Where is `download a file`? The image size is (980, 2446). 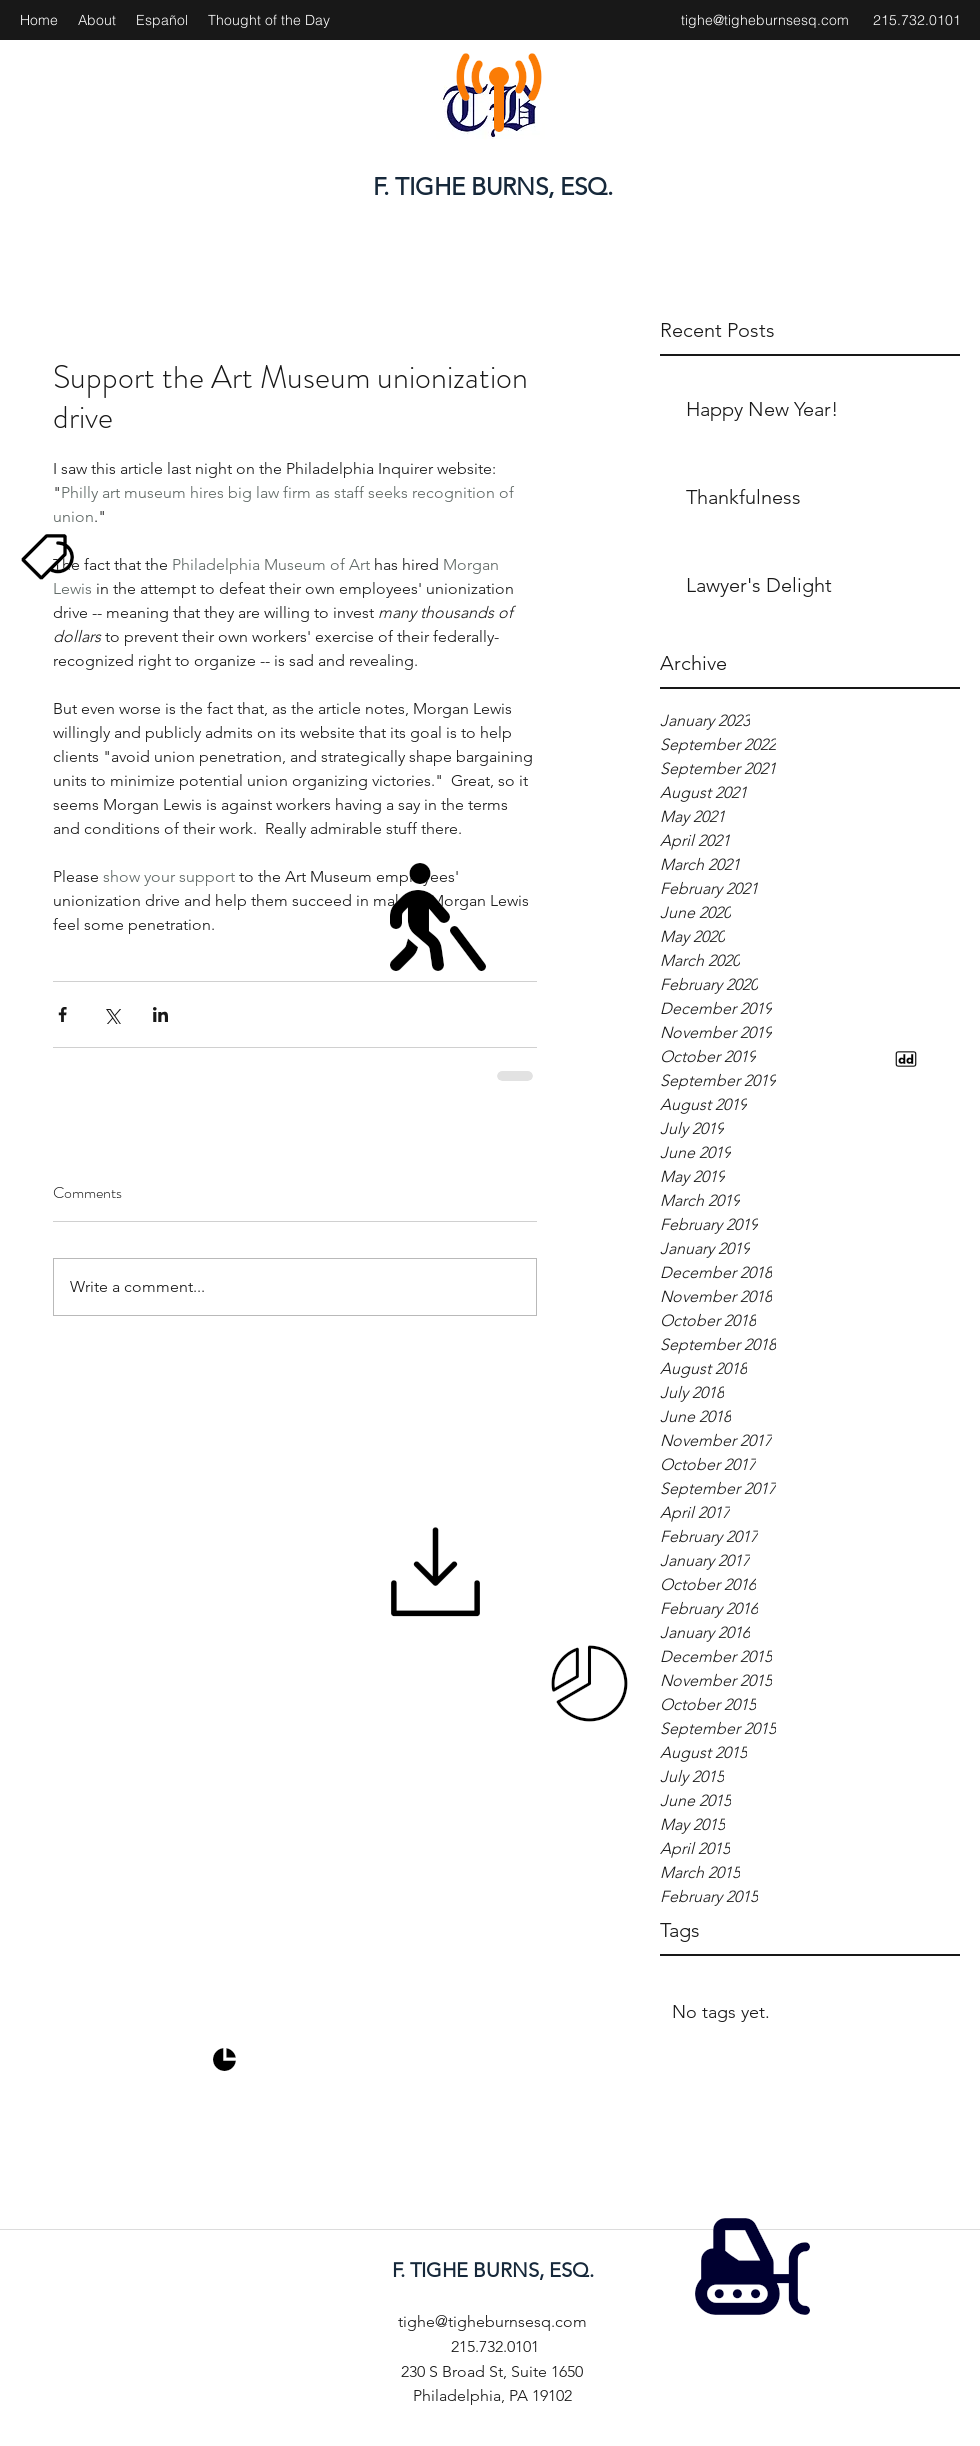
download a file is located at coordinates (435, 1575).